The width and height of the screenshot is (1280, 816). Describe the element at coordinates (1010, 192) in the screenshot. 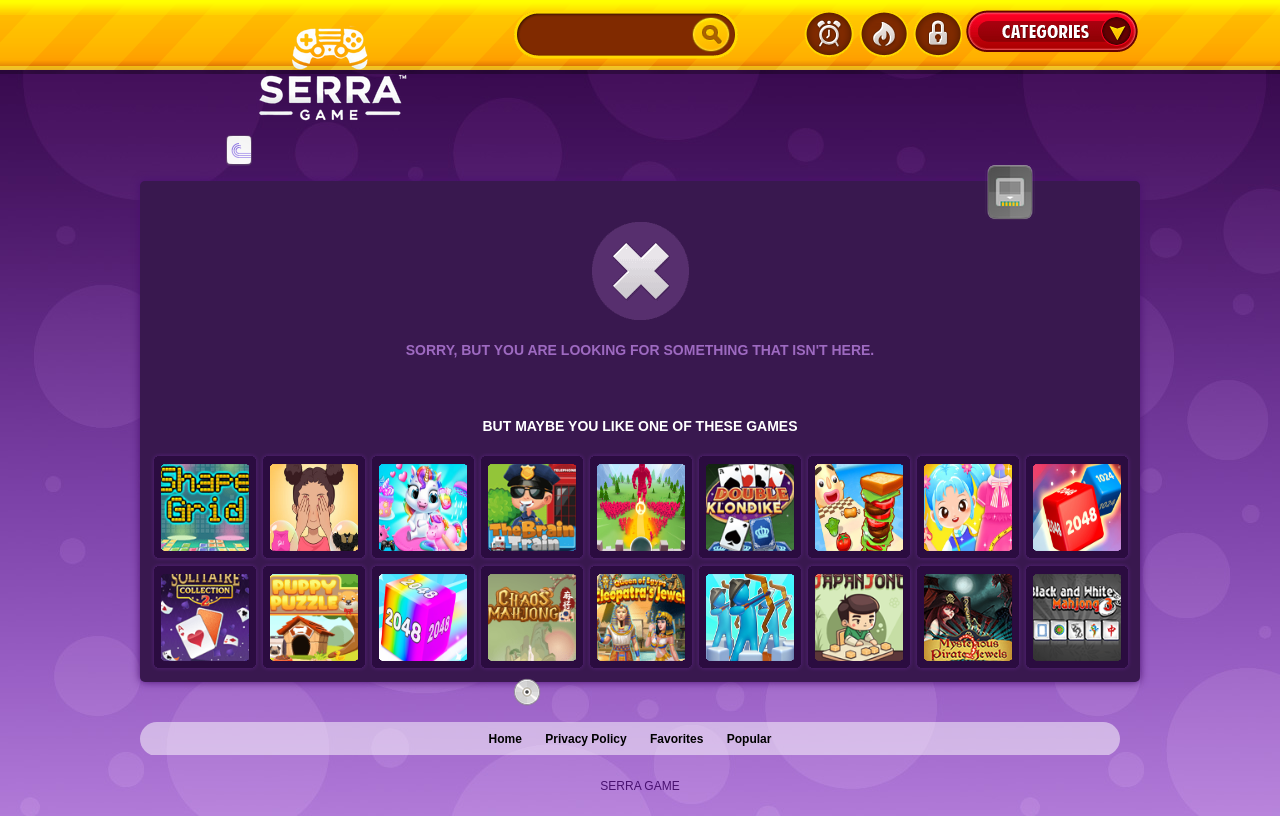

I see `NES game ROM file` at that location.